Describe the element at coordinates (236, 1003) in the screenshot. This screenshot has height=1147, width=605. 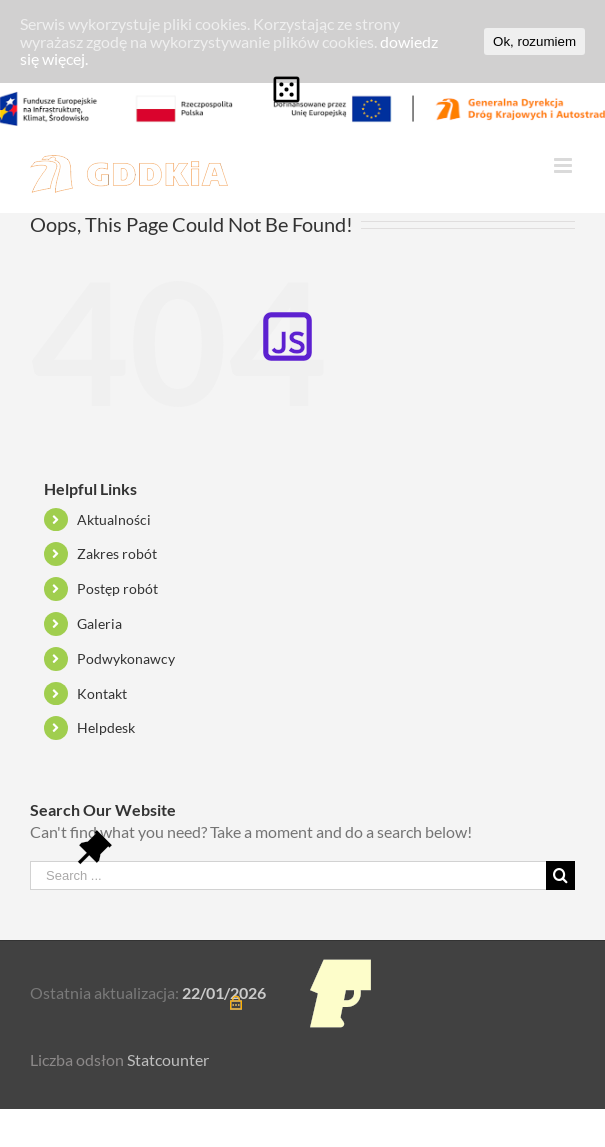
I see `enter password to unlock` at that location.